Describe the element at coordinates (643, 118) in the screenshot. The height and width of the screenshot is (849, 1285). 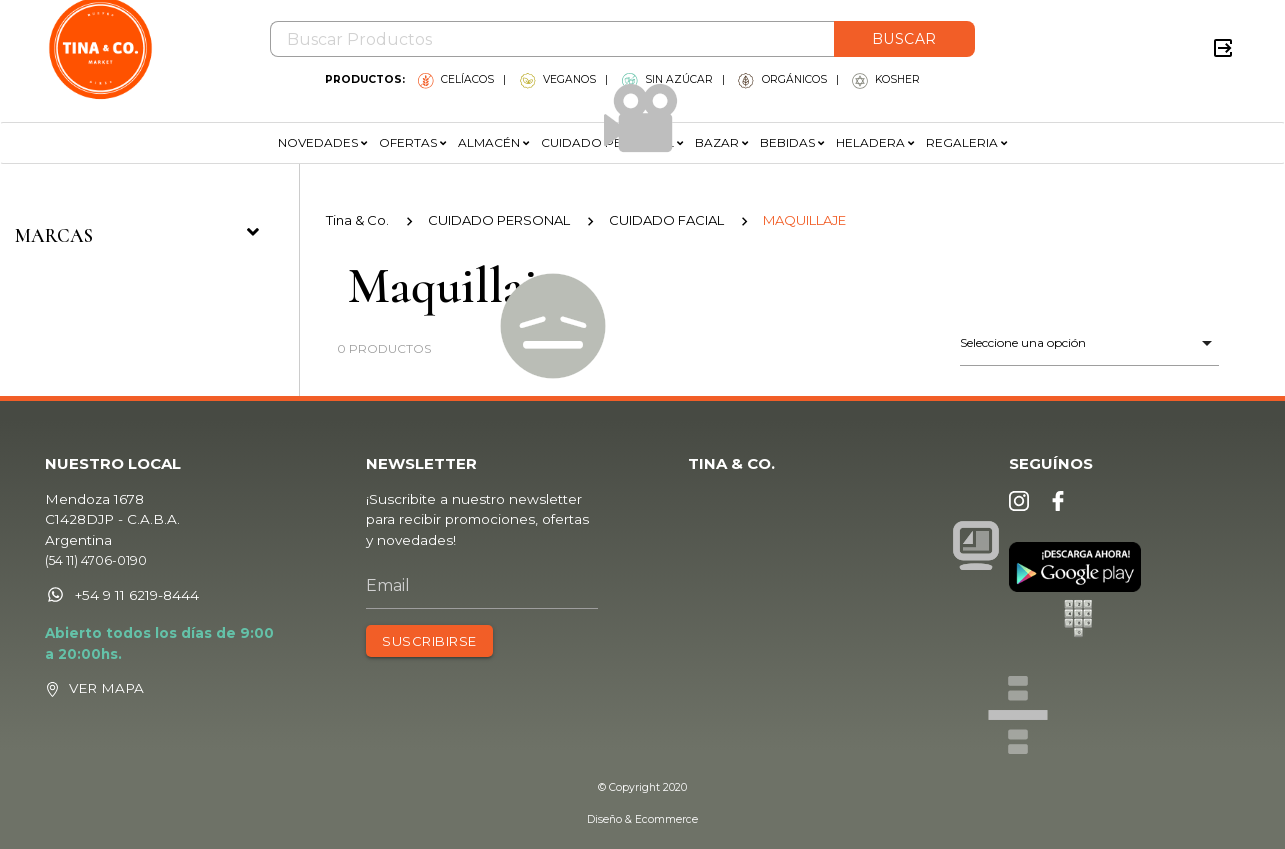
I see `access video camera or recording features` at that location.